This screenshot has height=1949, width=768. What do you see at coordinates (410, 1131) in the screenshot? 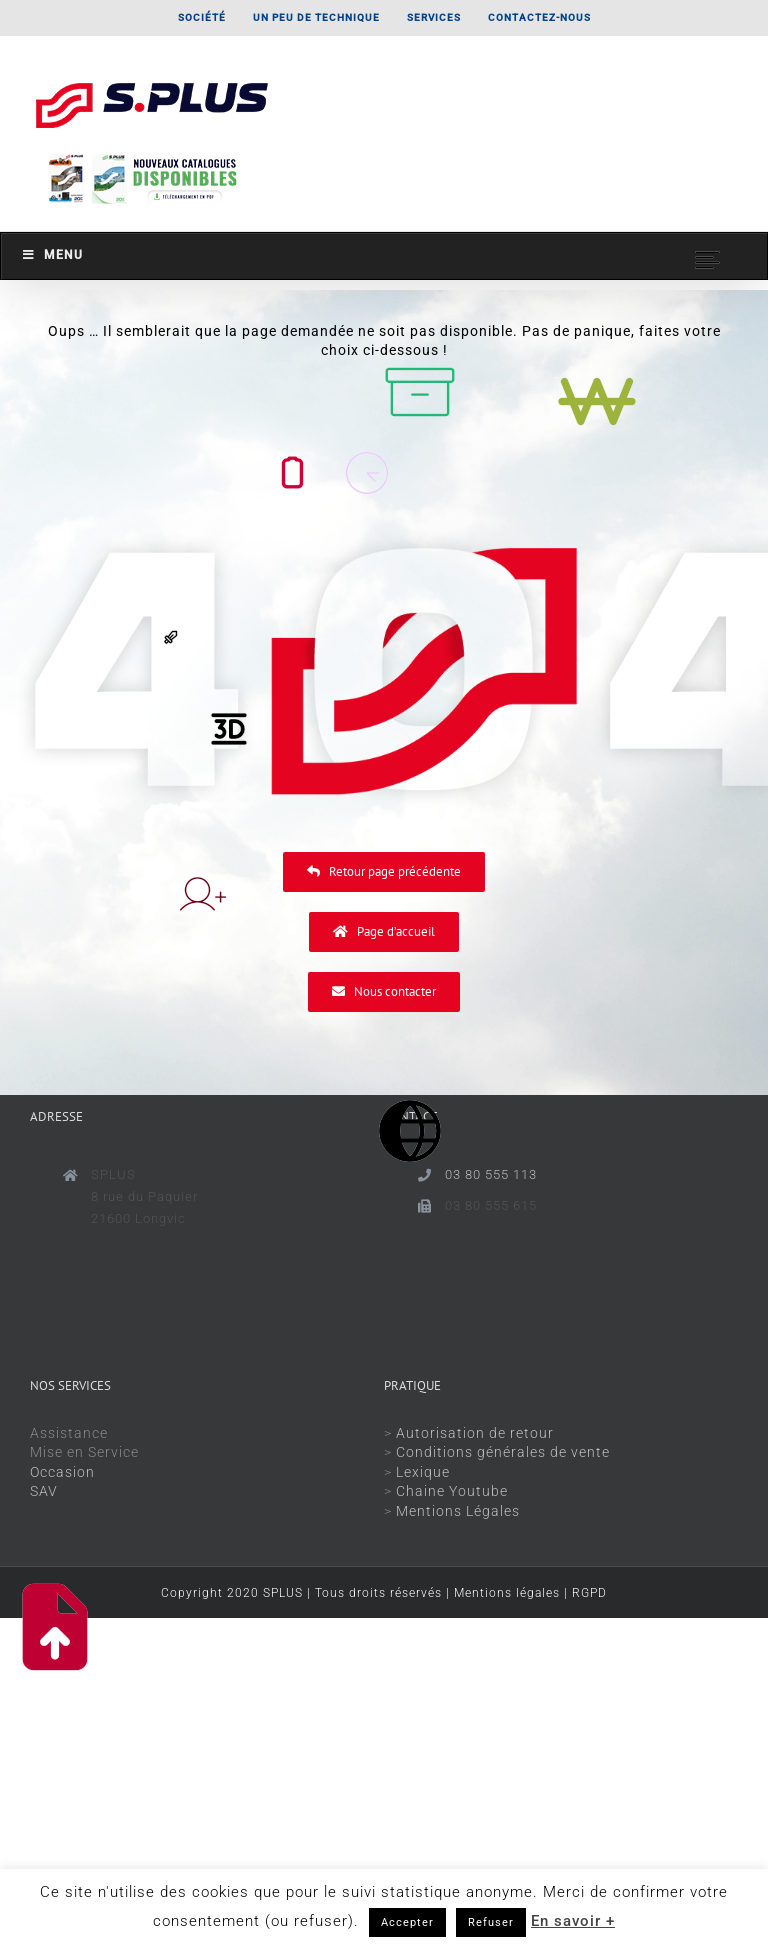
I see `switch to global or worldwide view` at bounding box center [410, 1131].